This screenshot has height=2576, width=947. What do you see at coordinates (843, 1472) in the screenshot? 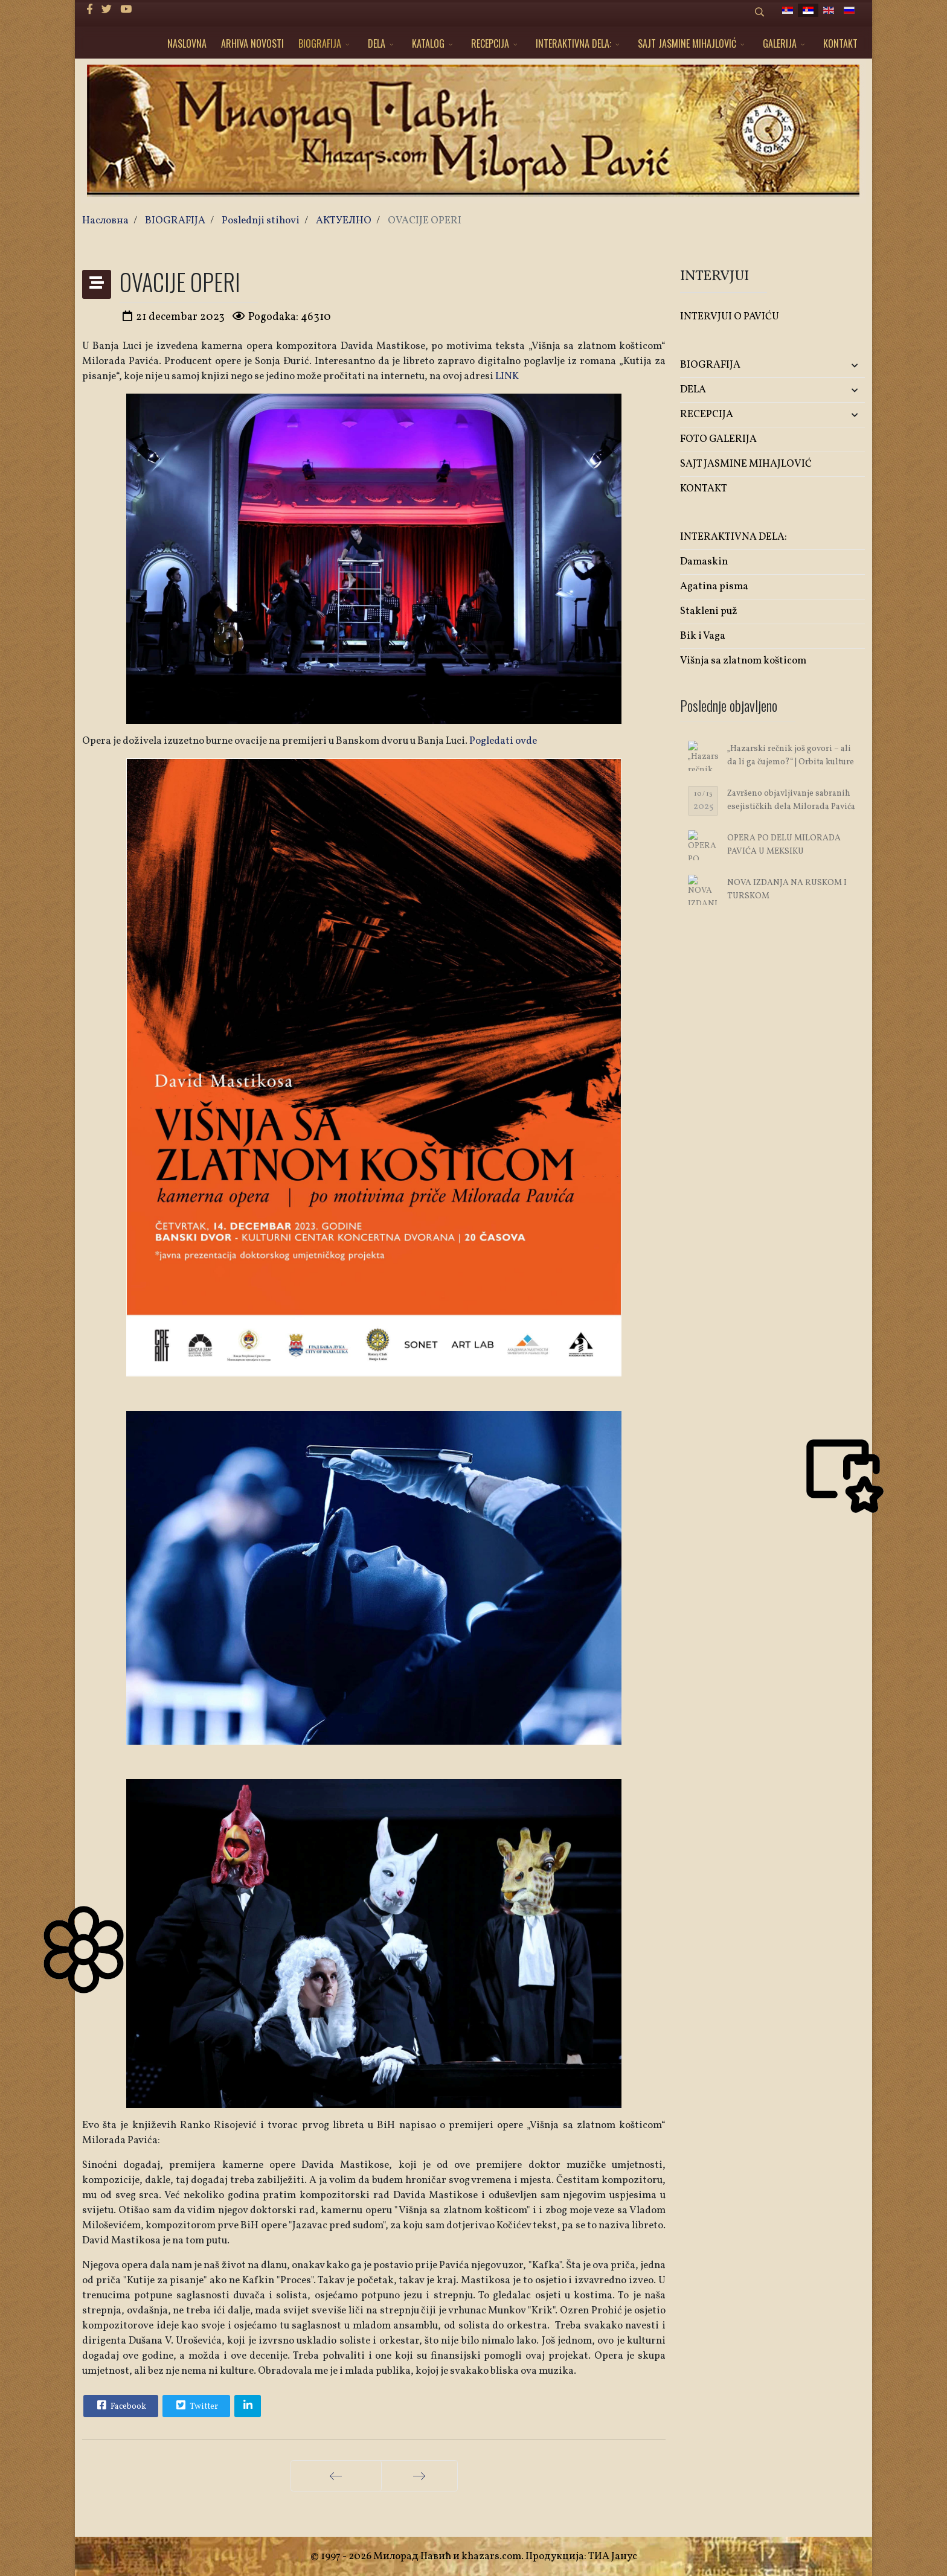
I see `favorite or star a connected device` at bounding box center [843, 1472].